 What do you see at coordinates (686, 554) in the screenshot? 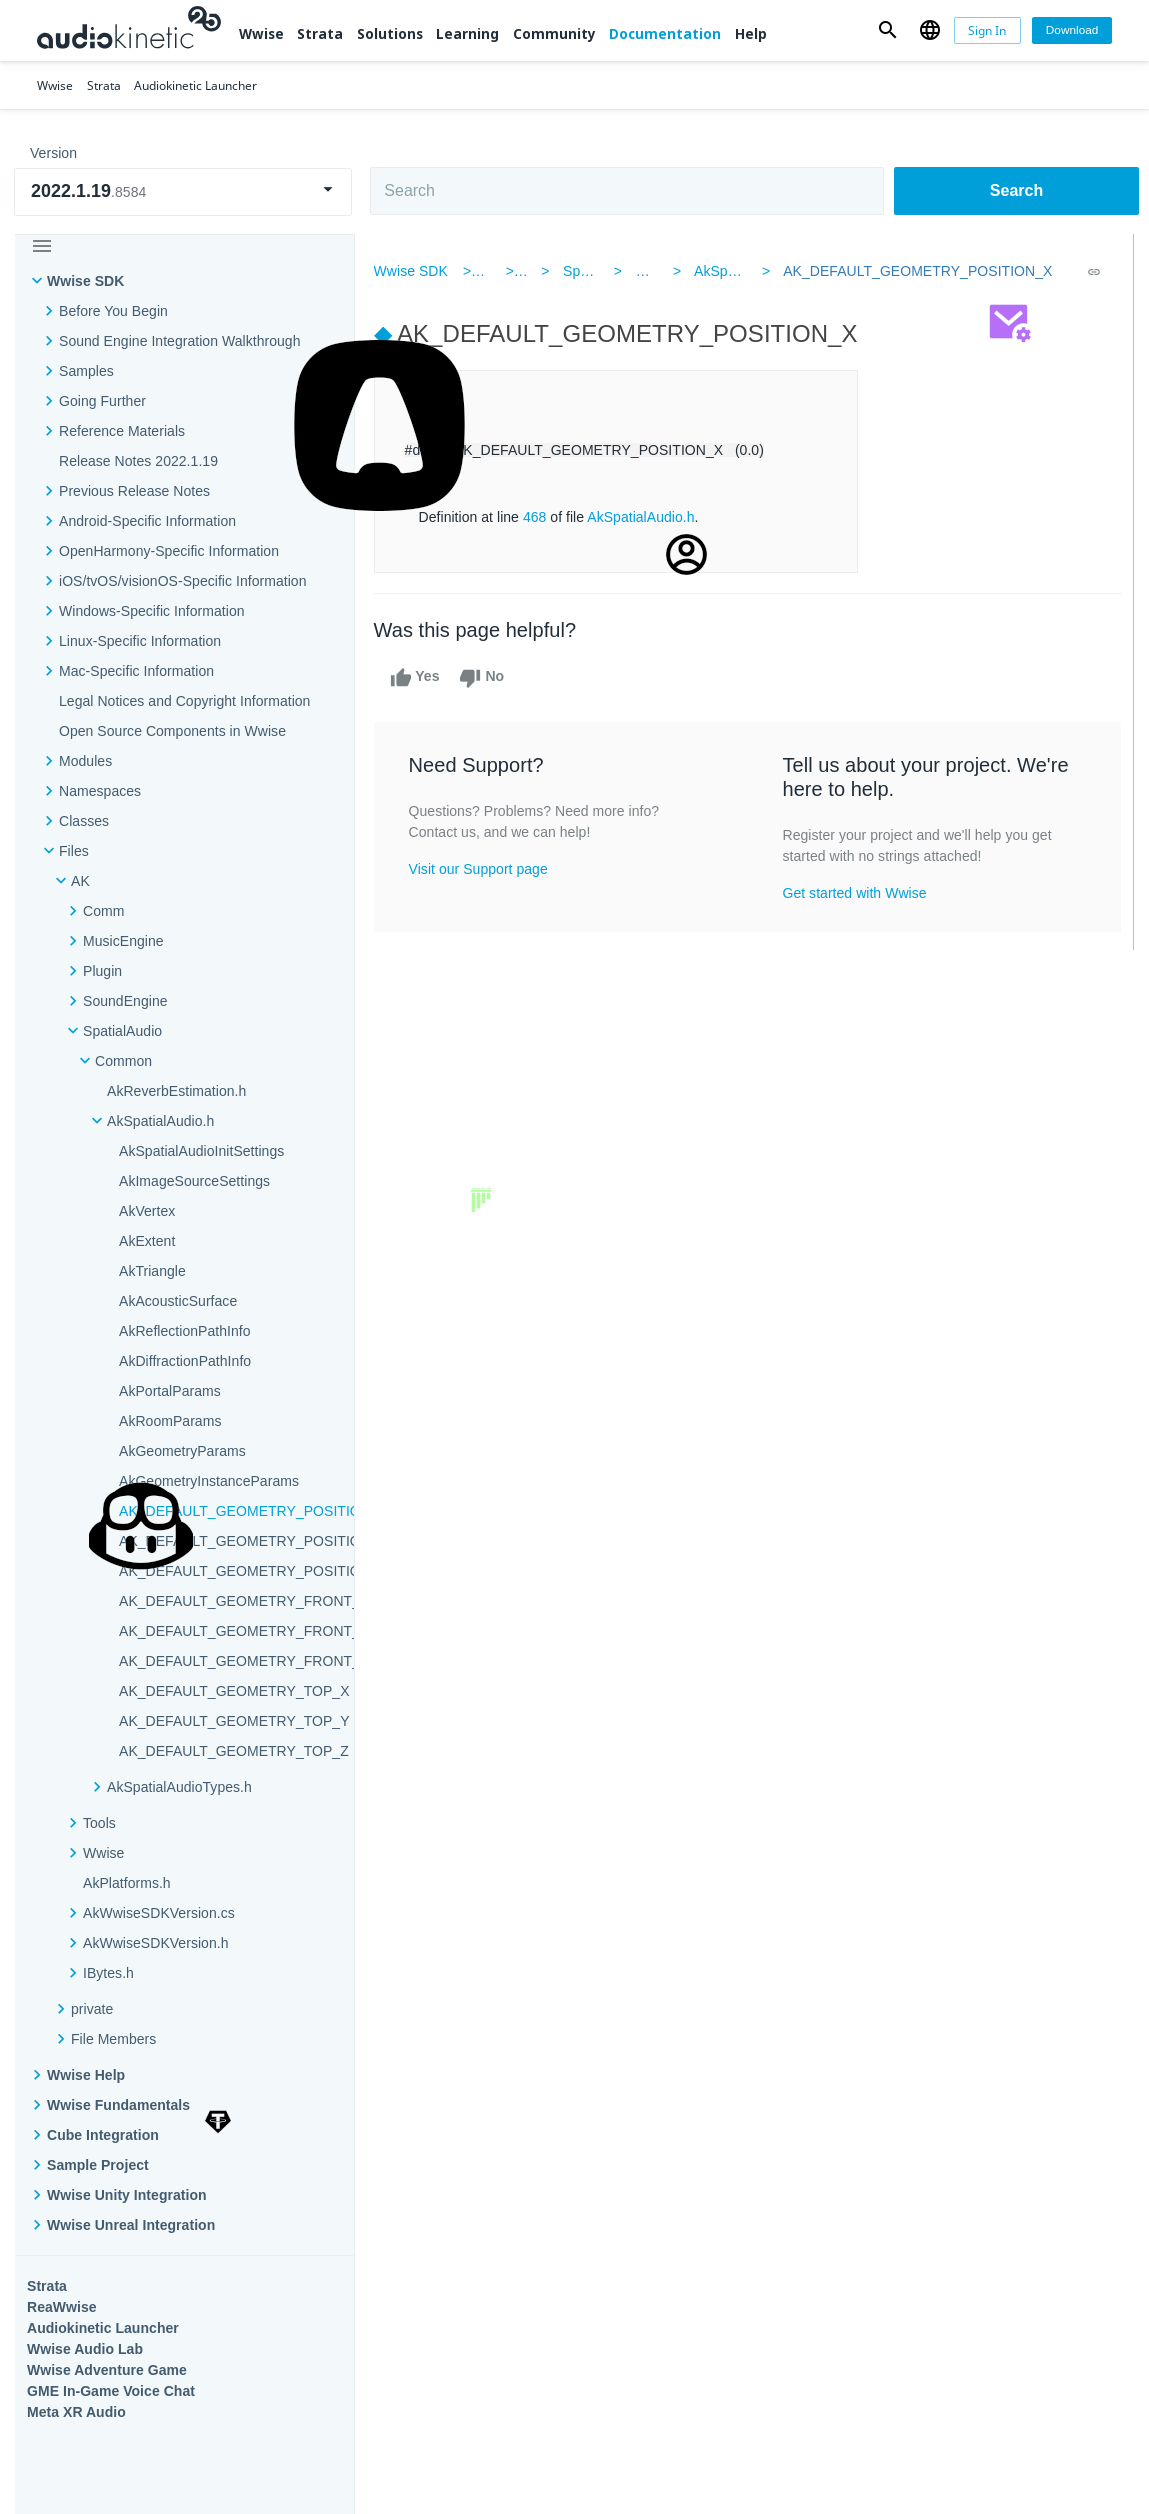
I see `access your account or profile settings` at bounding box center [686, 554].